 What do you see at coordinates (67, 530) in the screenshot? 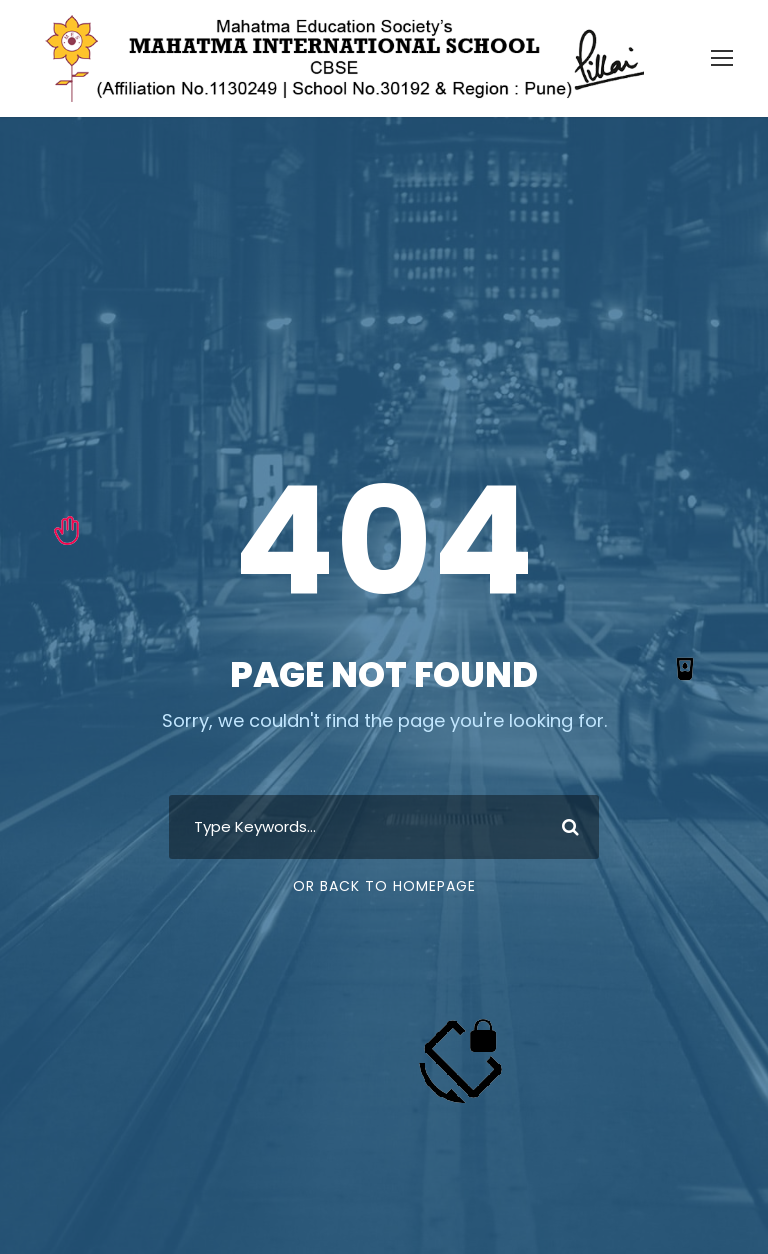
I see `stop or pause an action` at bounding box center [67, 530].